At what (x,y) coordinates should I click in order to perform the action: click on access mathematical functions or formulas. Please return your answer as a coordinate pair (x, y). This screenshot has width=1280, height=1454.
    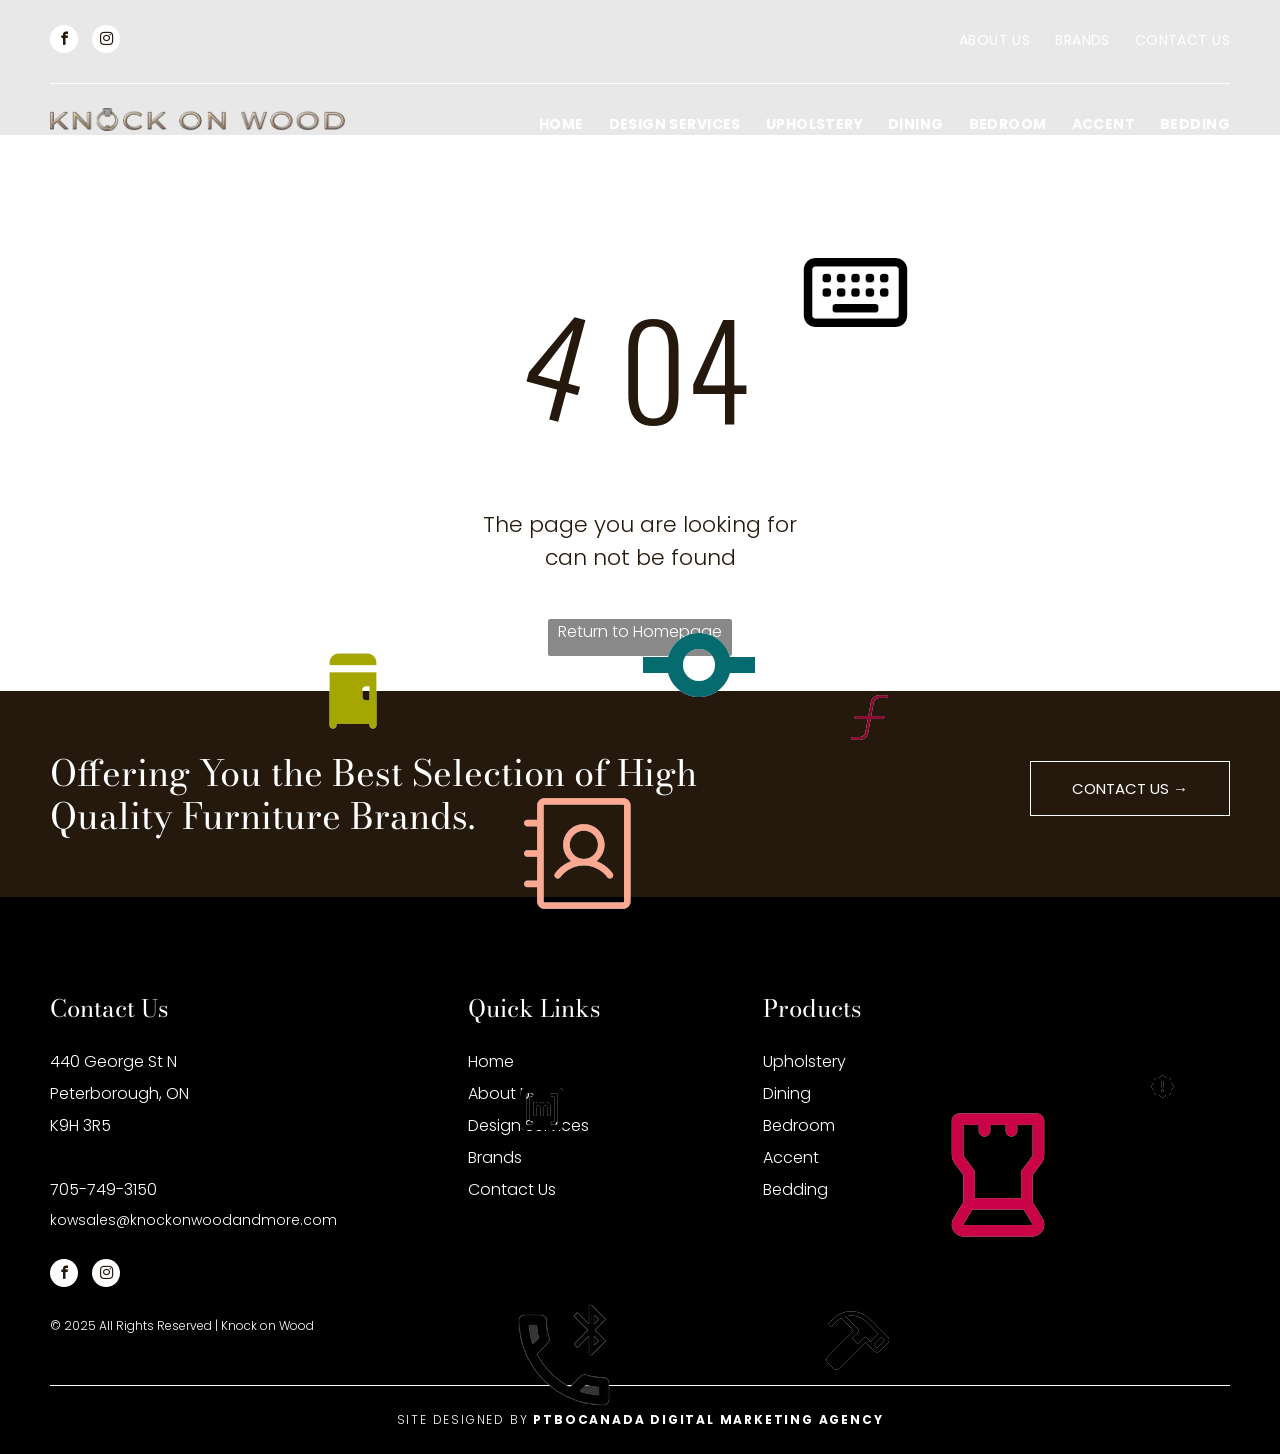
    Looking at the image, I should click on (869, 717).